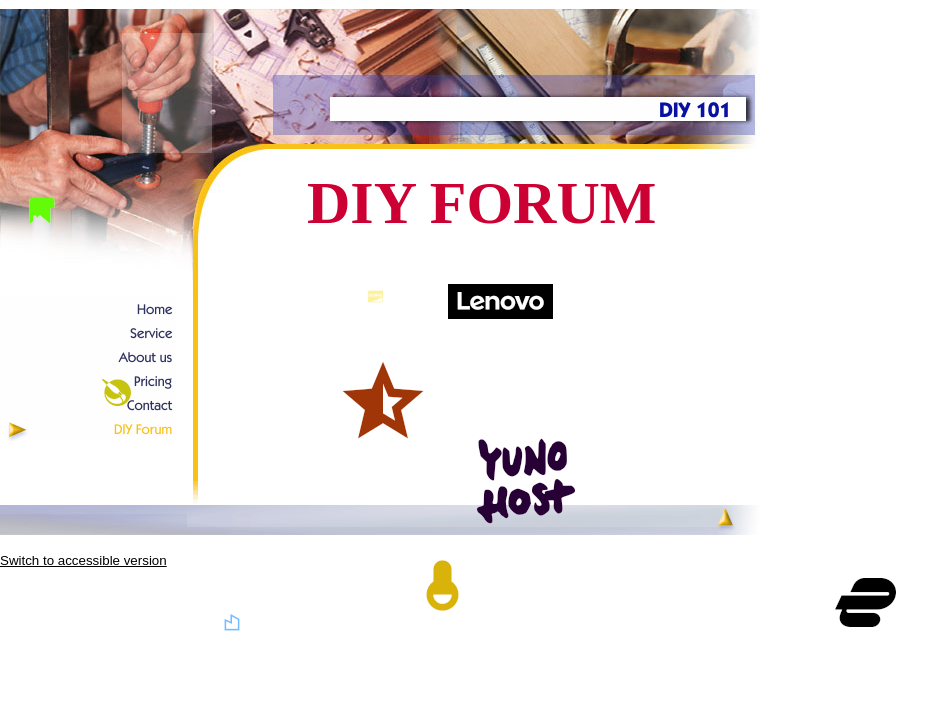  I want to click on view building or property details, so click(232, 623).